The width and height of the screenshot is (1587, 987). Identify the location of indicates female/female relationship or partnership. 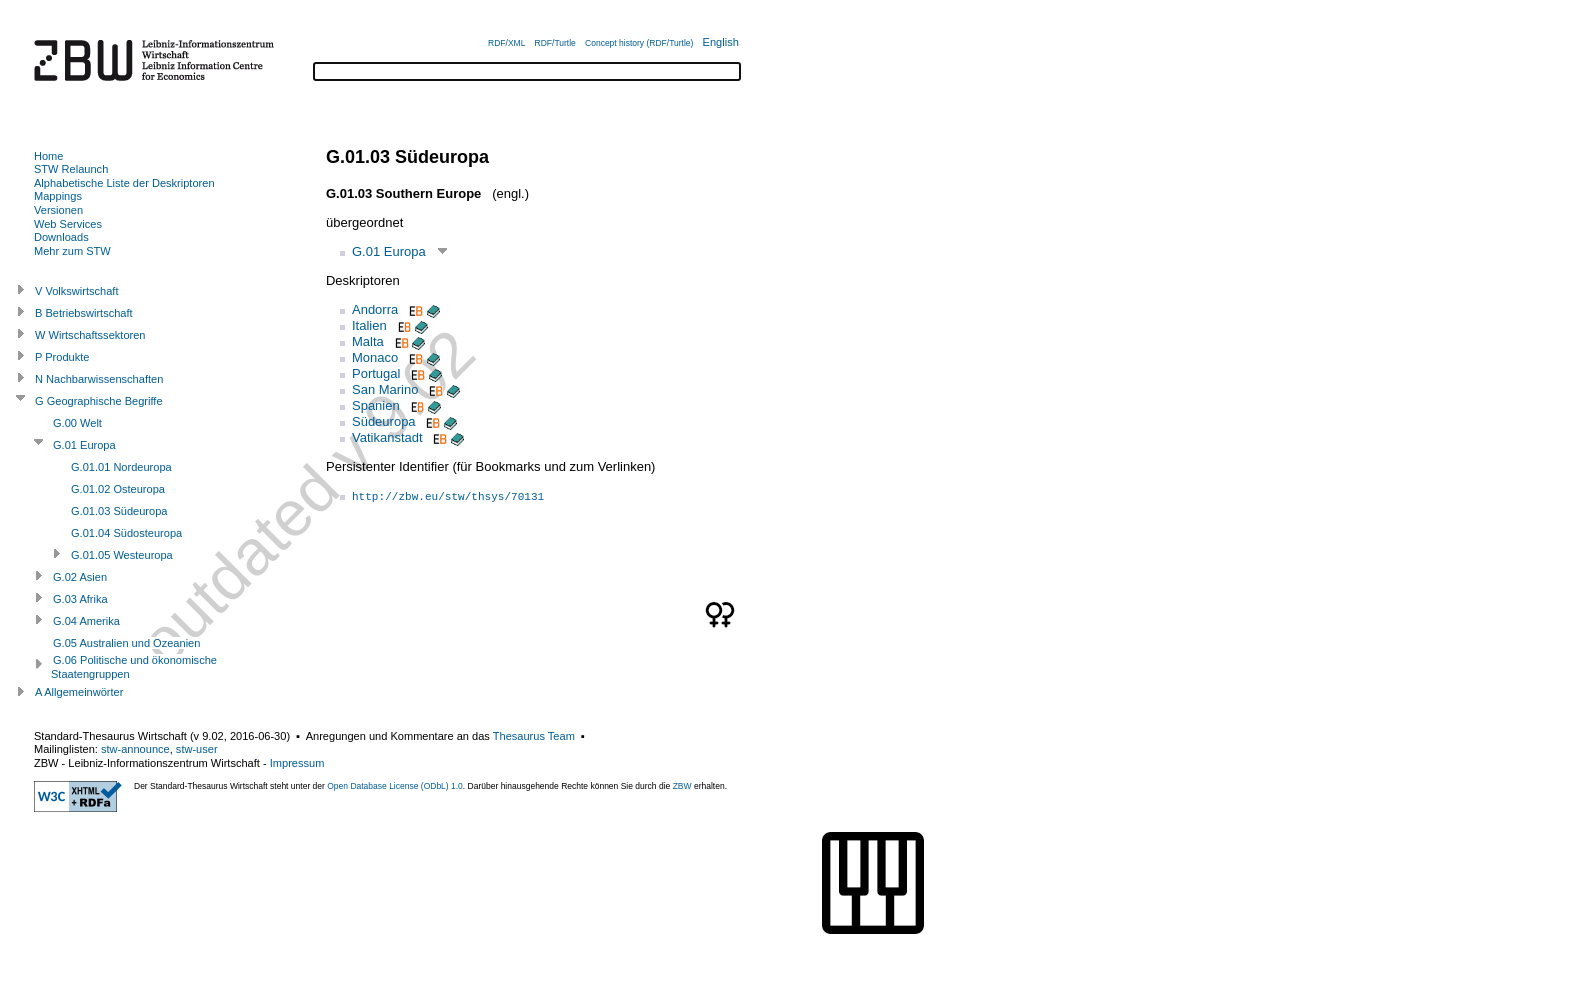
(720, 614).